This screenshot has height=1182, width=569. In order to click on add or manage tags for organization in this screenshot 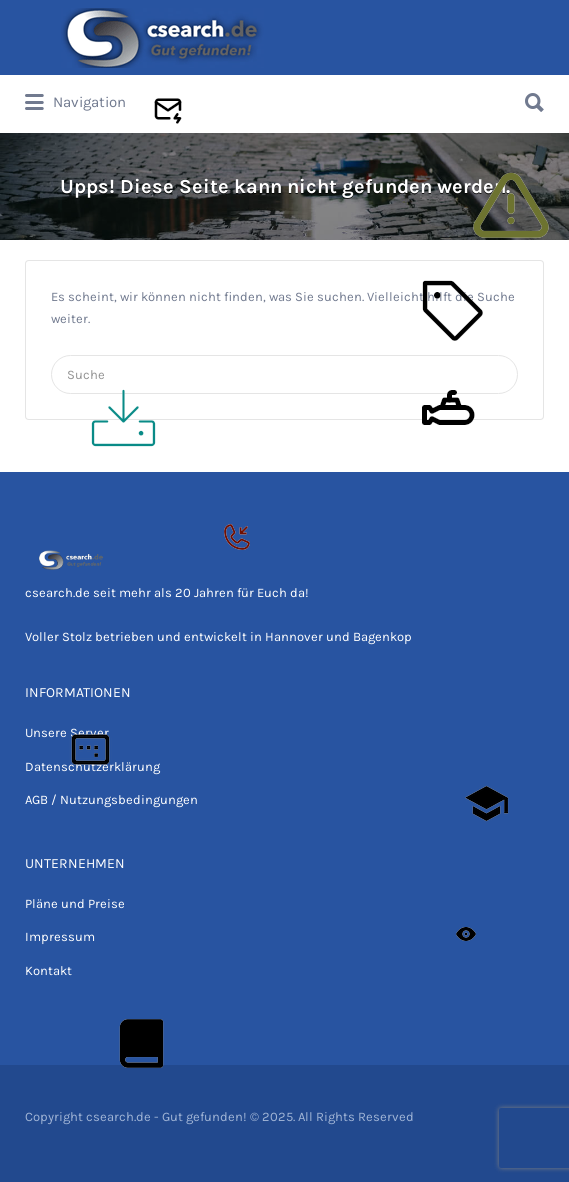, I will do `click(449, 307)`.